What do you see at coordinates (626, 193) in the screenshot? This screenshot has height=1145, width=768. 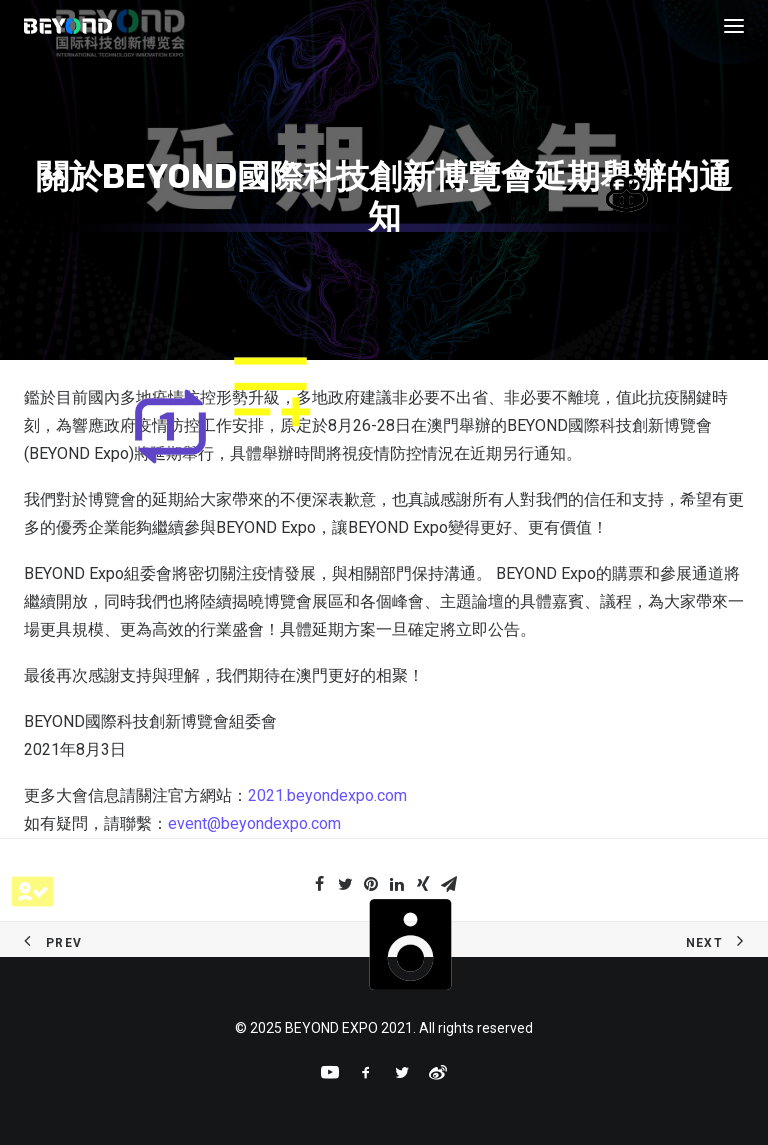 I see `open microsoft copilot ai assistant` at bounding box center [626, 193].